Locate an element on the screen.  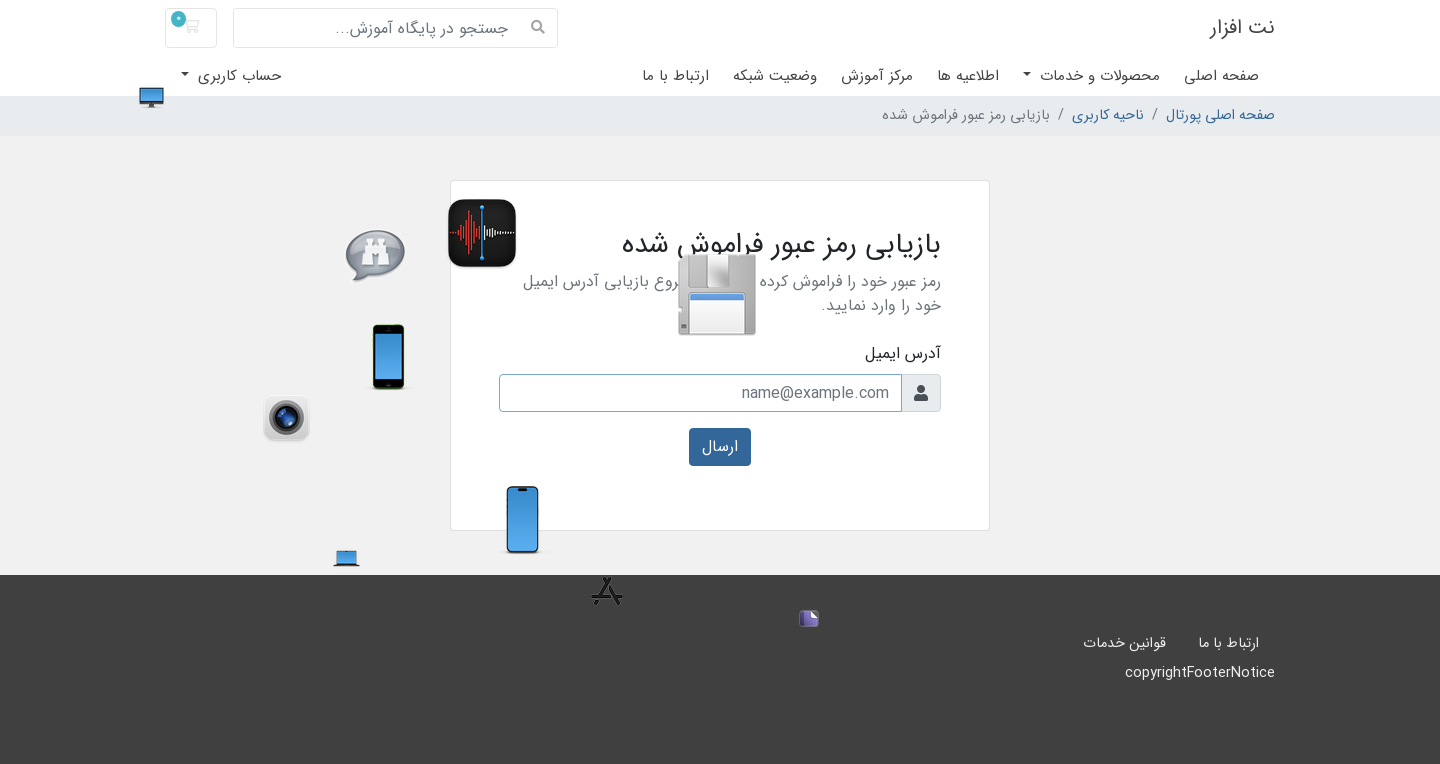
open camera app is located at coordinates (286, 417).